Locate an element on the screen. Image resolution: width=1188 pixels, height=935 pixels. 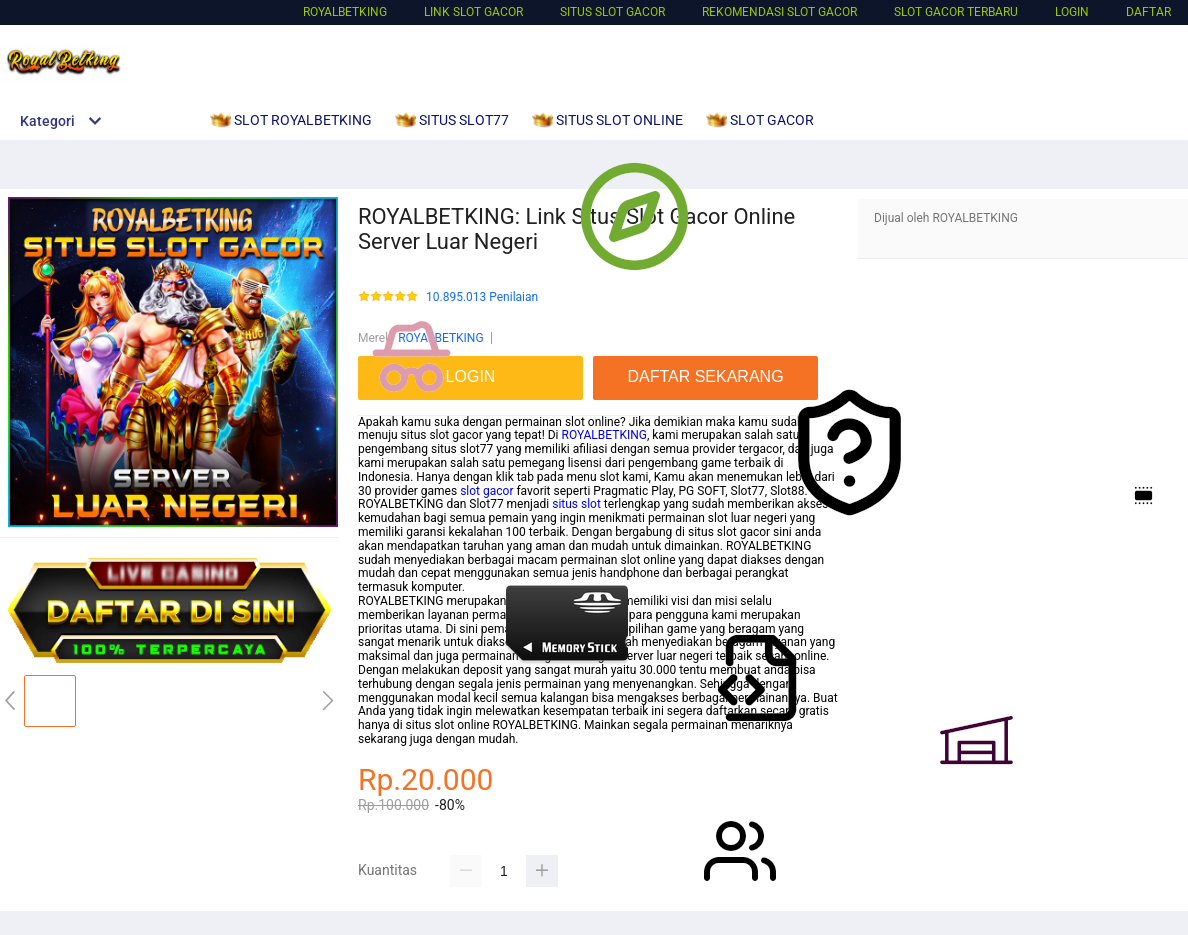
insert a new content section is located at coordinates (1143, 495).